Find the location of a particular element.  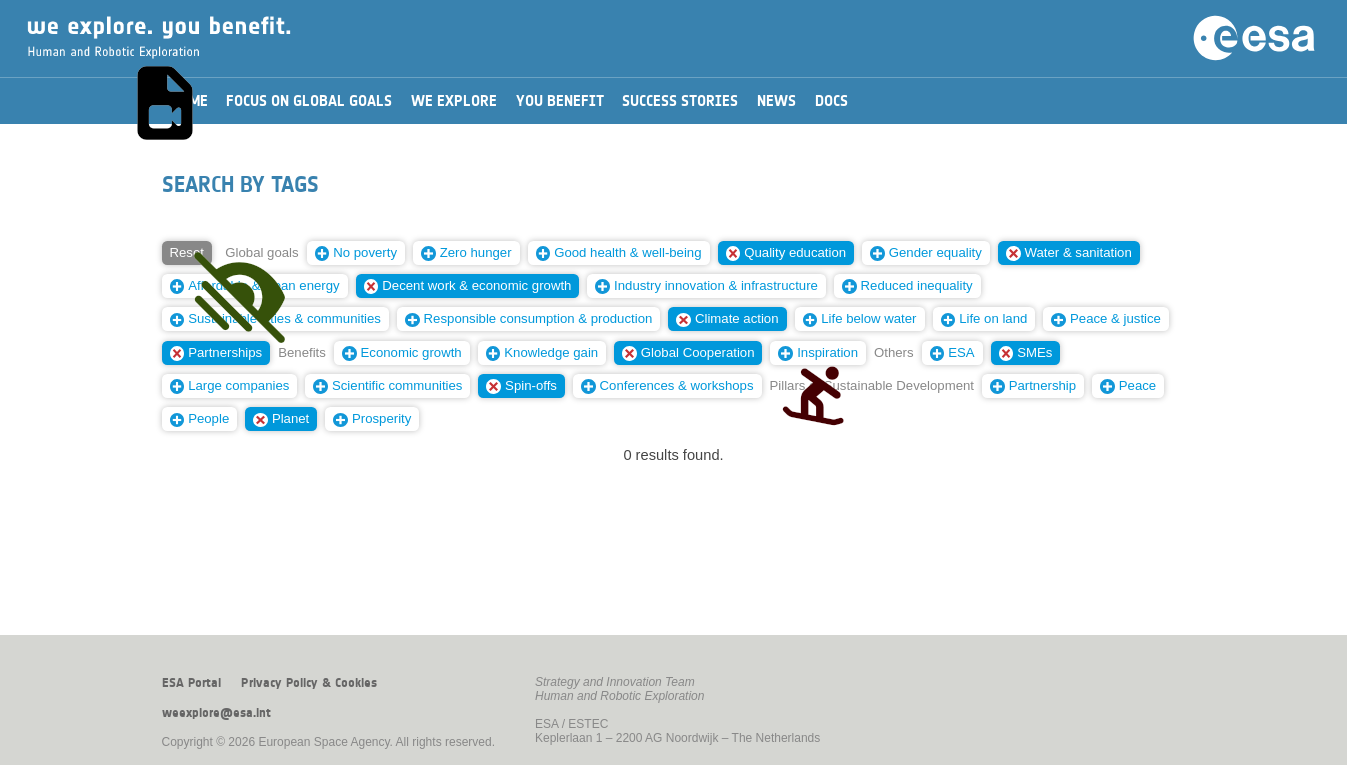

snowboarding activity or winter sports category is located at coordinates (816, 395).